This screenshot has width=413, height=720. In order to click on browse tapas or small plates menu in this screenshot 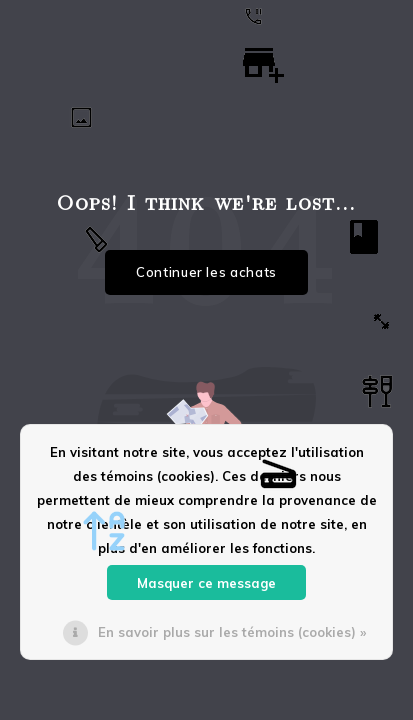, I will do `click(377, 391)`.